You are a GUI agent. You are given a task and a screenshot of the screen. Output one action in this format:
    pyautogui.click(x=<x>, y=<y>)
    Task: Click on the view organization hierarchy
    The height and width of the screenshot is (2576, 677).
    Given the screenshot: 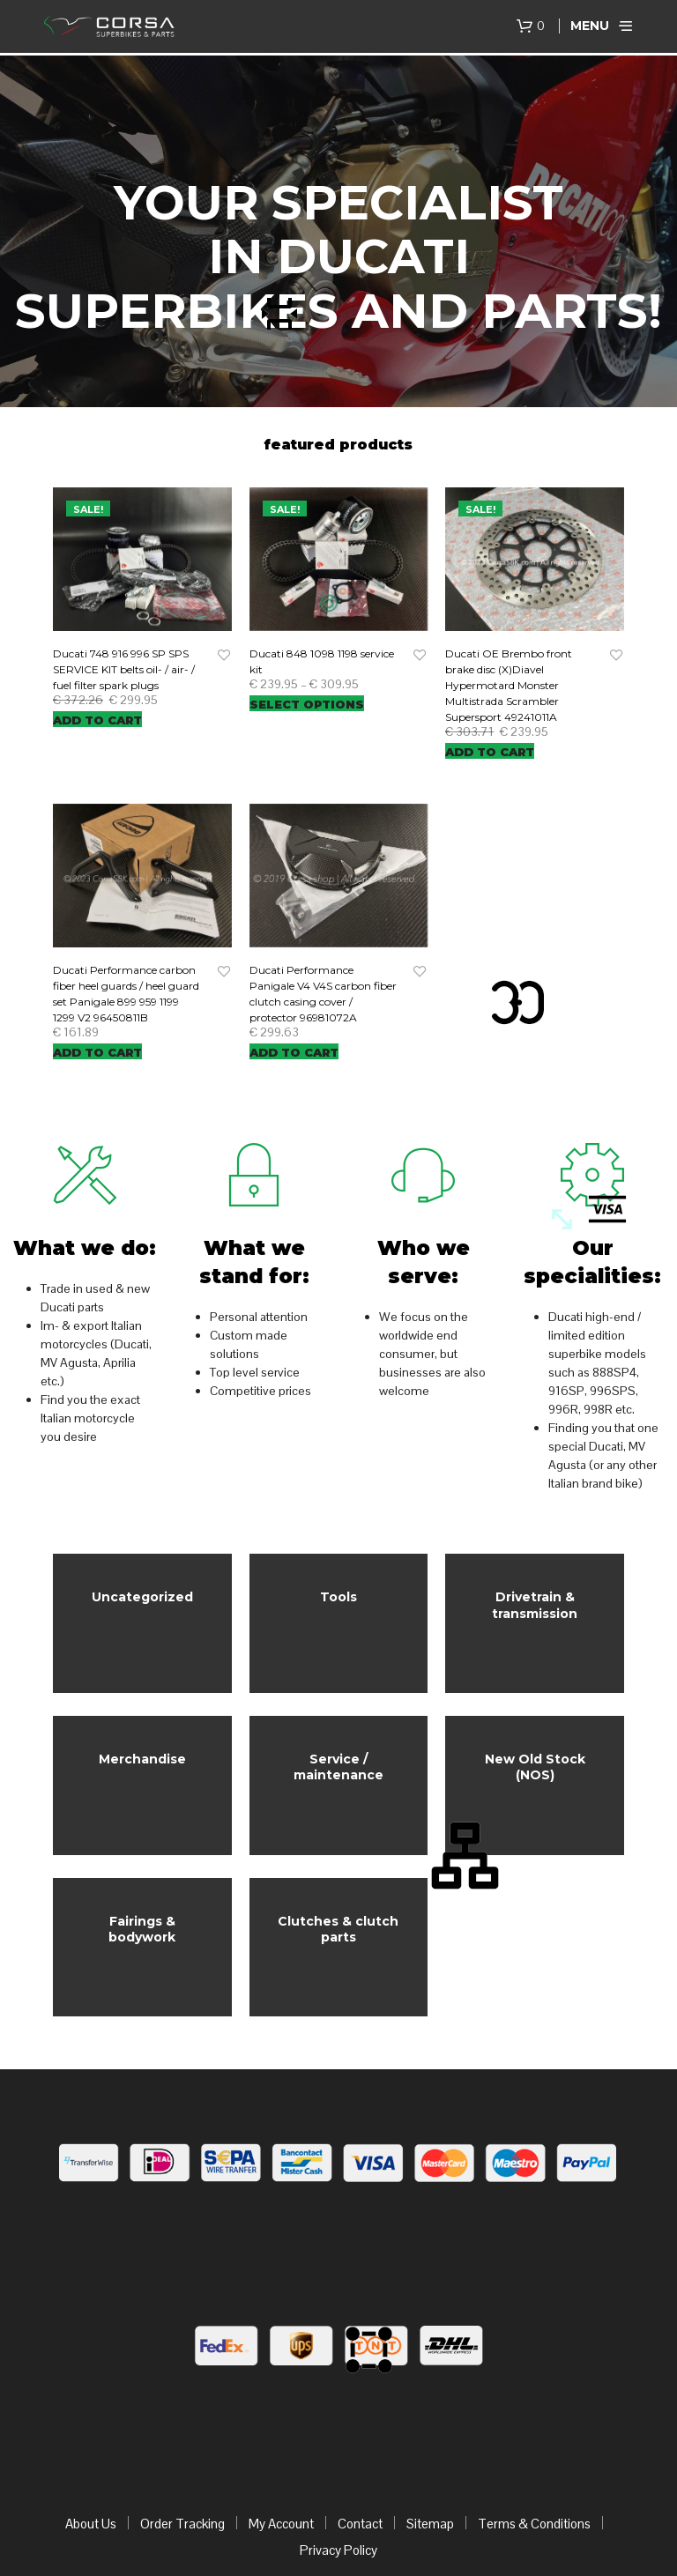 What is the action you would take?
    pyautogui.click(x=465, y=1855)
    